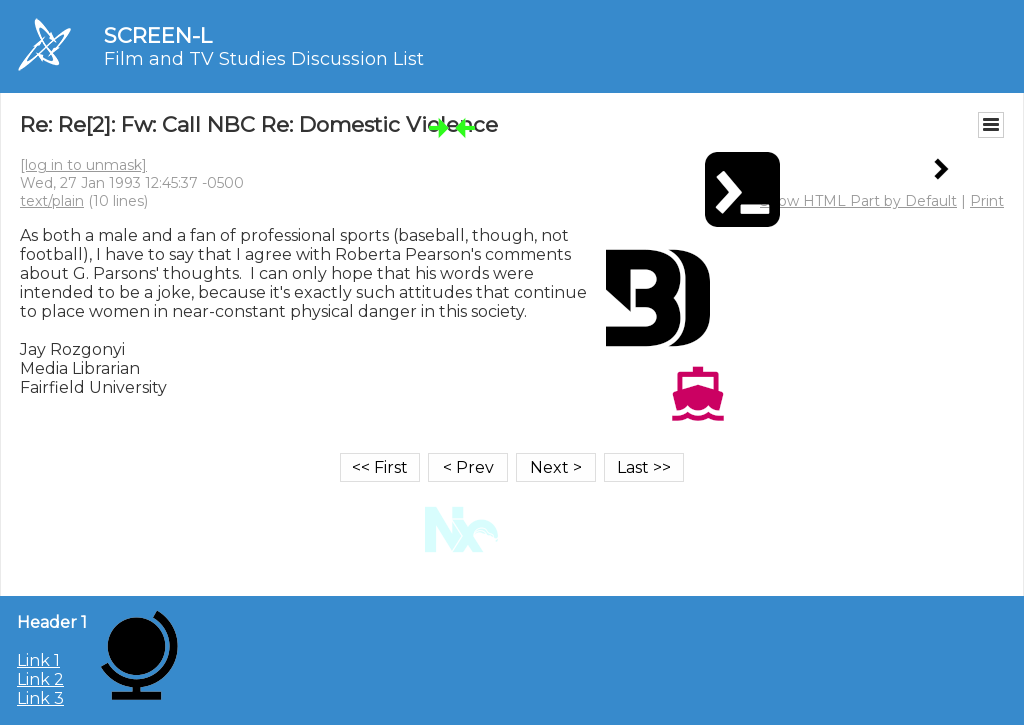 This screenshot has height=725, width=1024. What do you see at coordinates (136, 654) in the screenshot?
I see `switch to global or international settings` at bounding box center [136, 654].